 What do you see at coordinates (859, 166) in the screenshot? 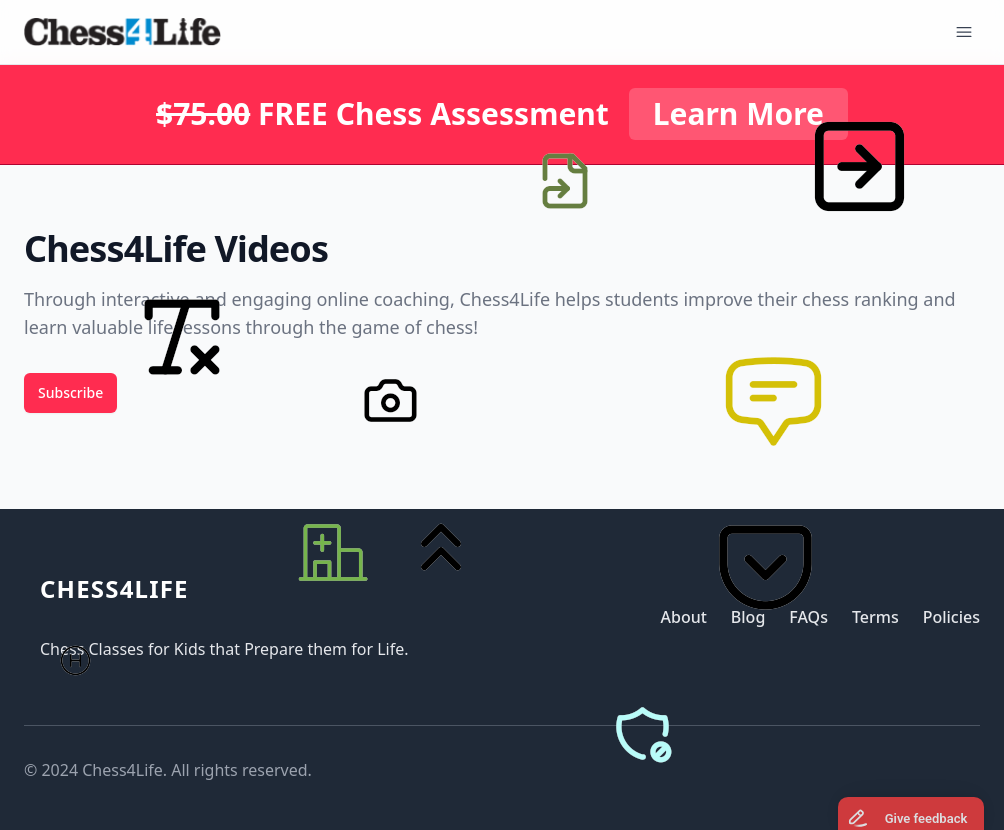
I see `proceed to the next step or screen` at bounding box center [859, 166].